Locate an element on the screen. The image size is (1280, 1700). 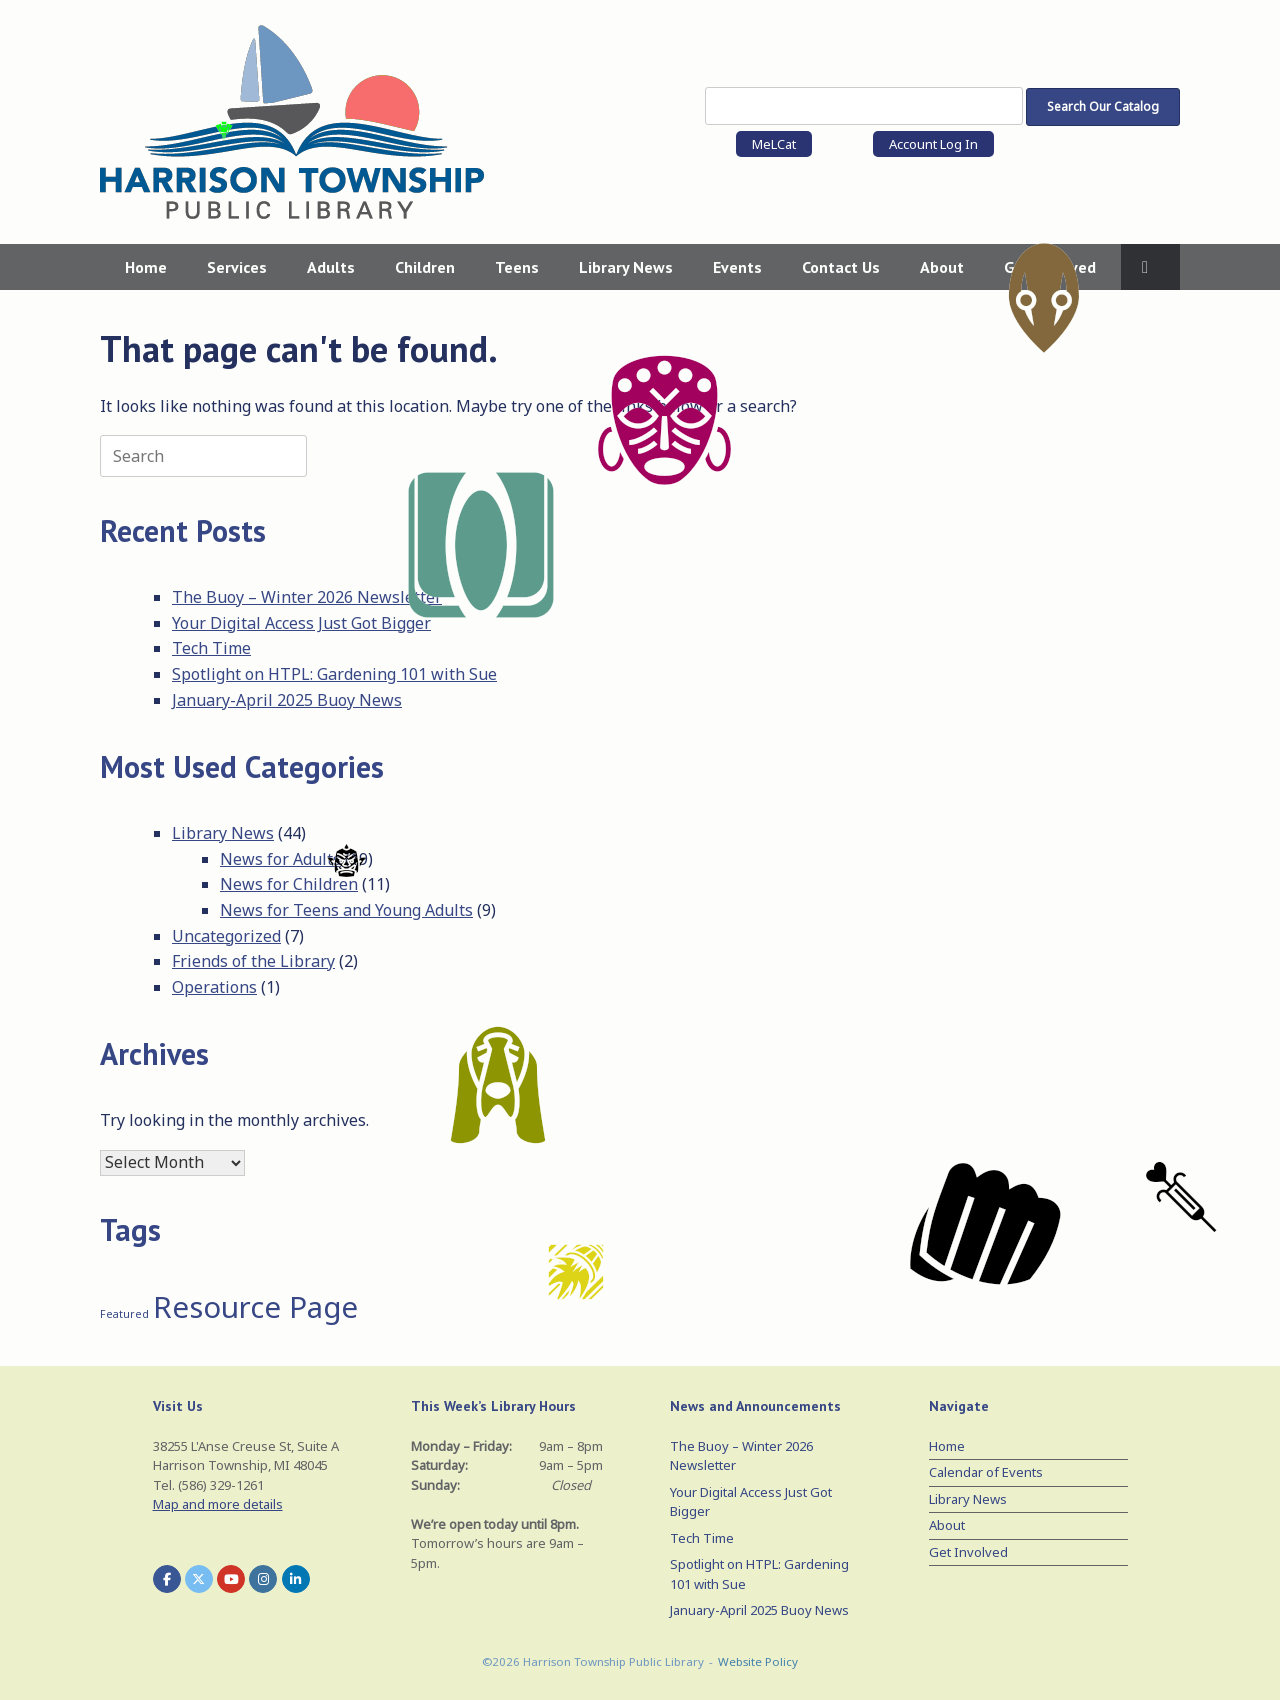
attack or melee action in a game is located at coordinates (983, 1231).